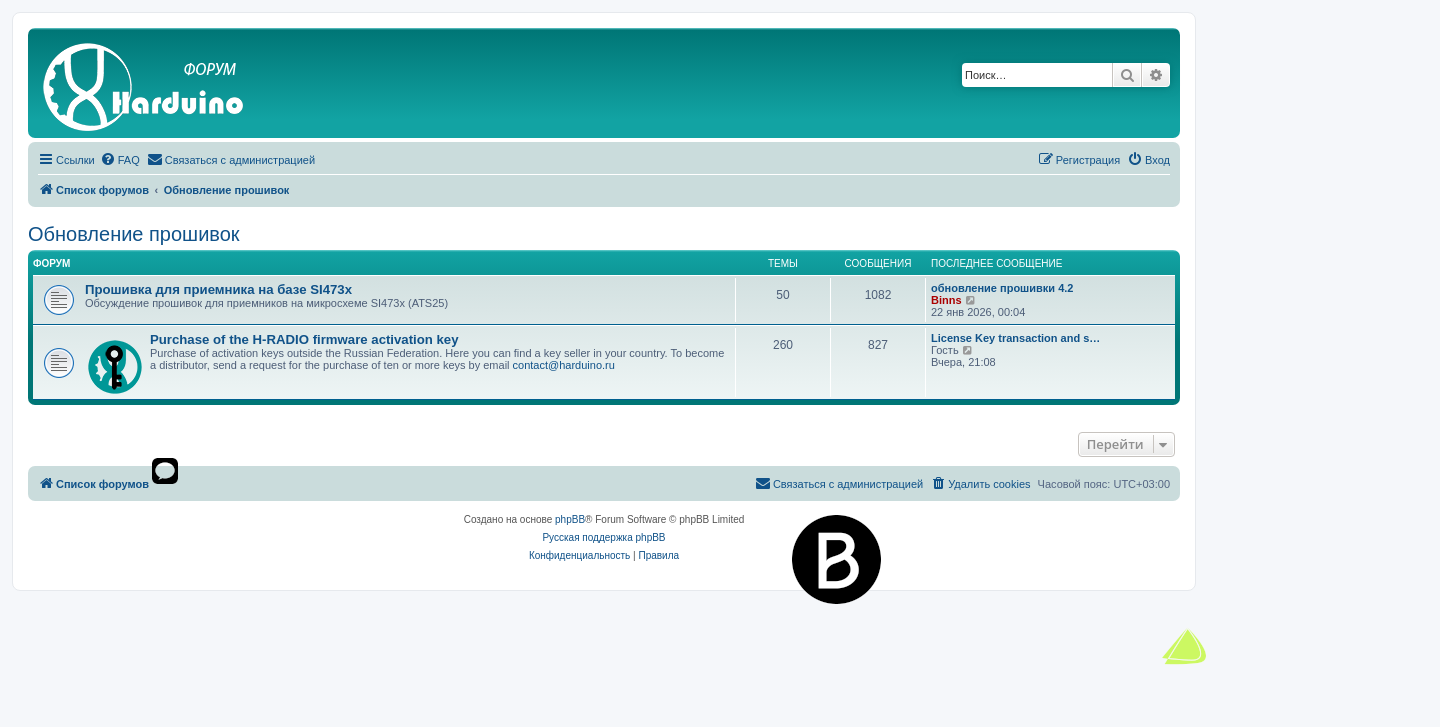 This screenshot has width=1440, height=727. What do you see at coordinates (1184, 646) in the screenshot?
I see `EndeavourOS Linux distribution logo` at bounding box center [1184, 646].